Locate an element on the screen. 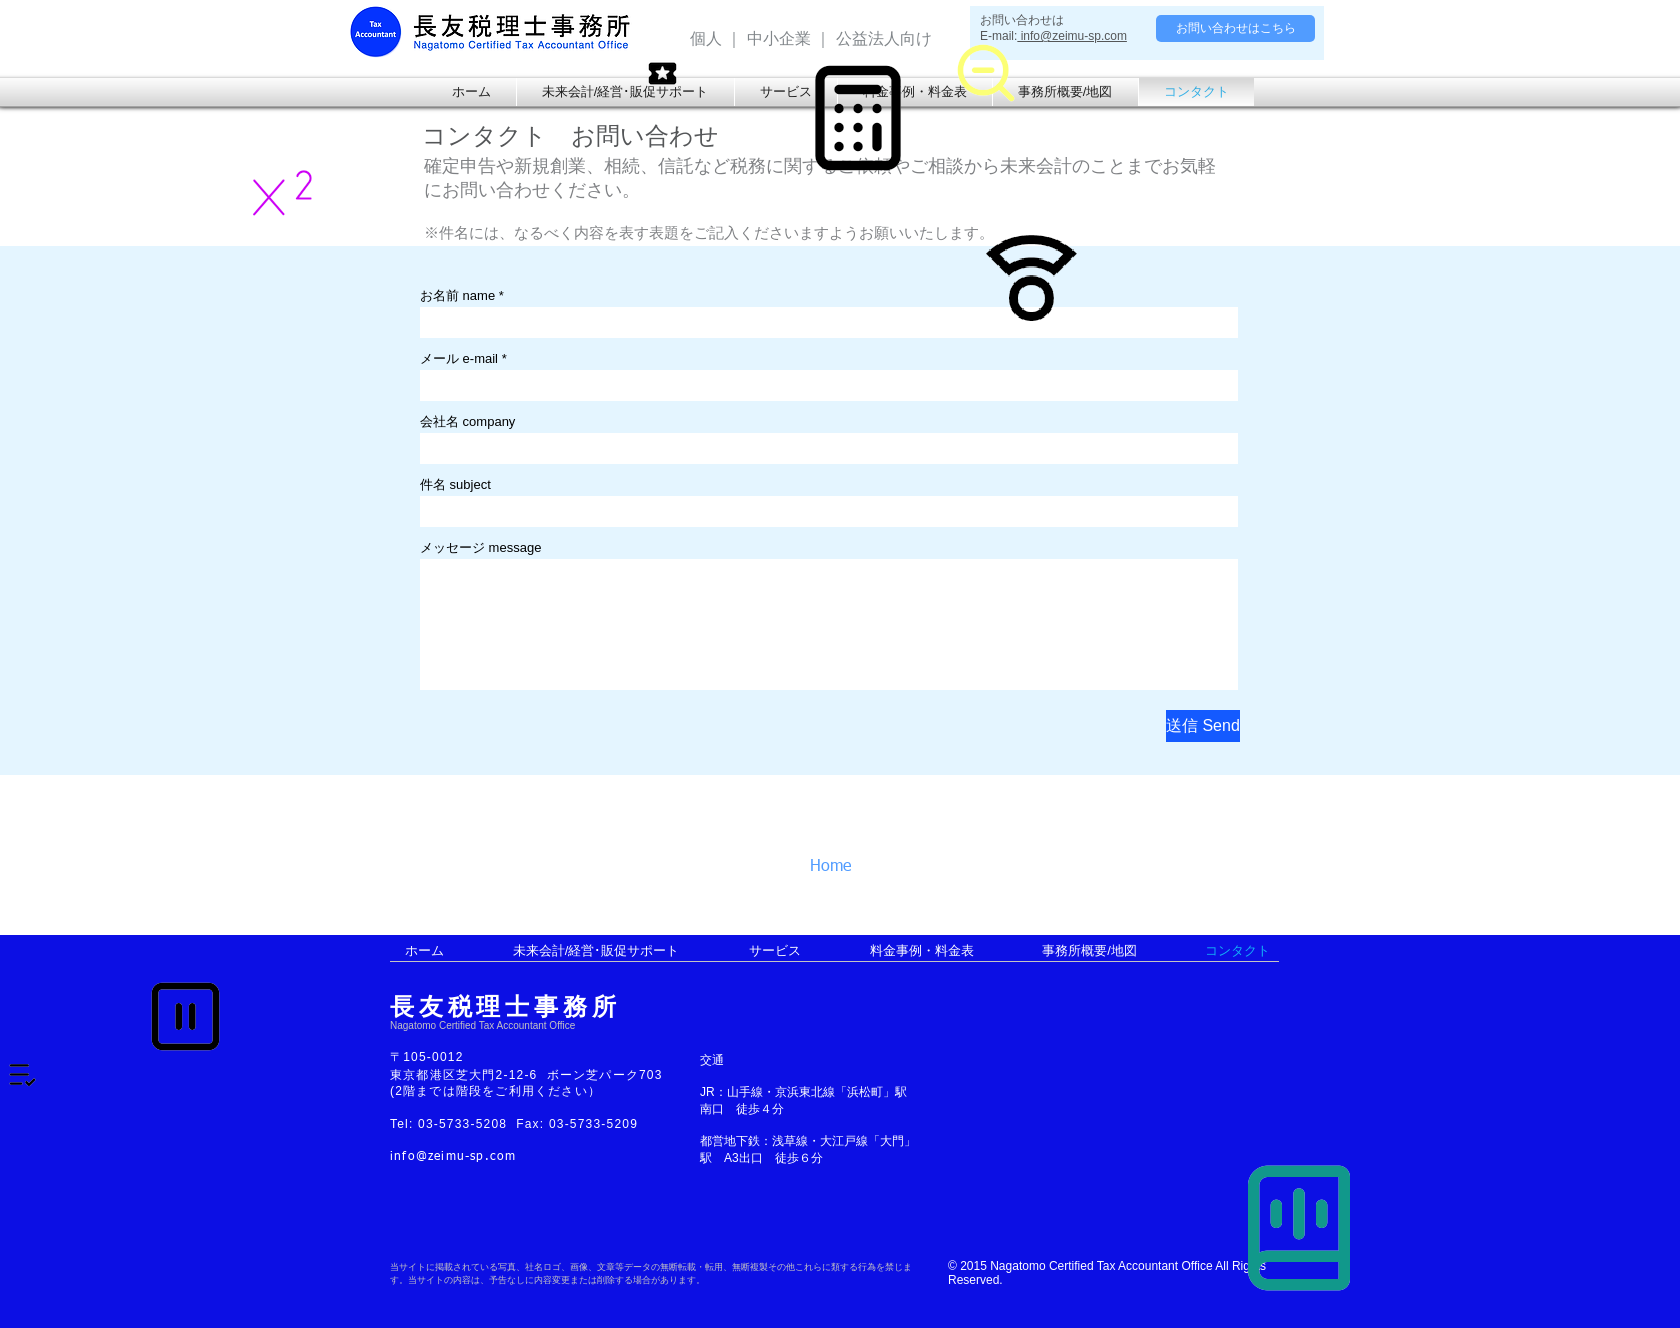 The image size is (1680, 1328). calibrate compass or directional sensor is located at coordinates (1031, 275).